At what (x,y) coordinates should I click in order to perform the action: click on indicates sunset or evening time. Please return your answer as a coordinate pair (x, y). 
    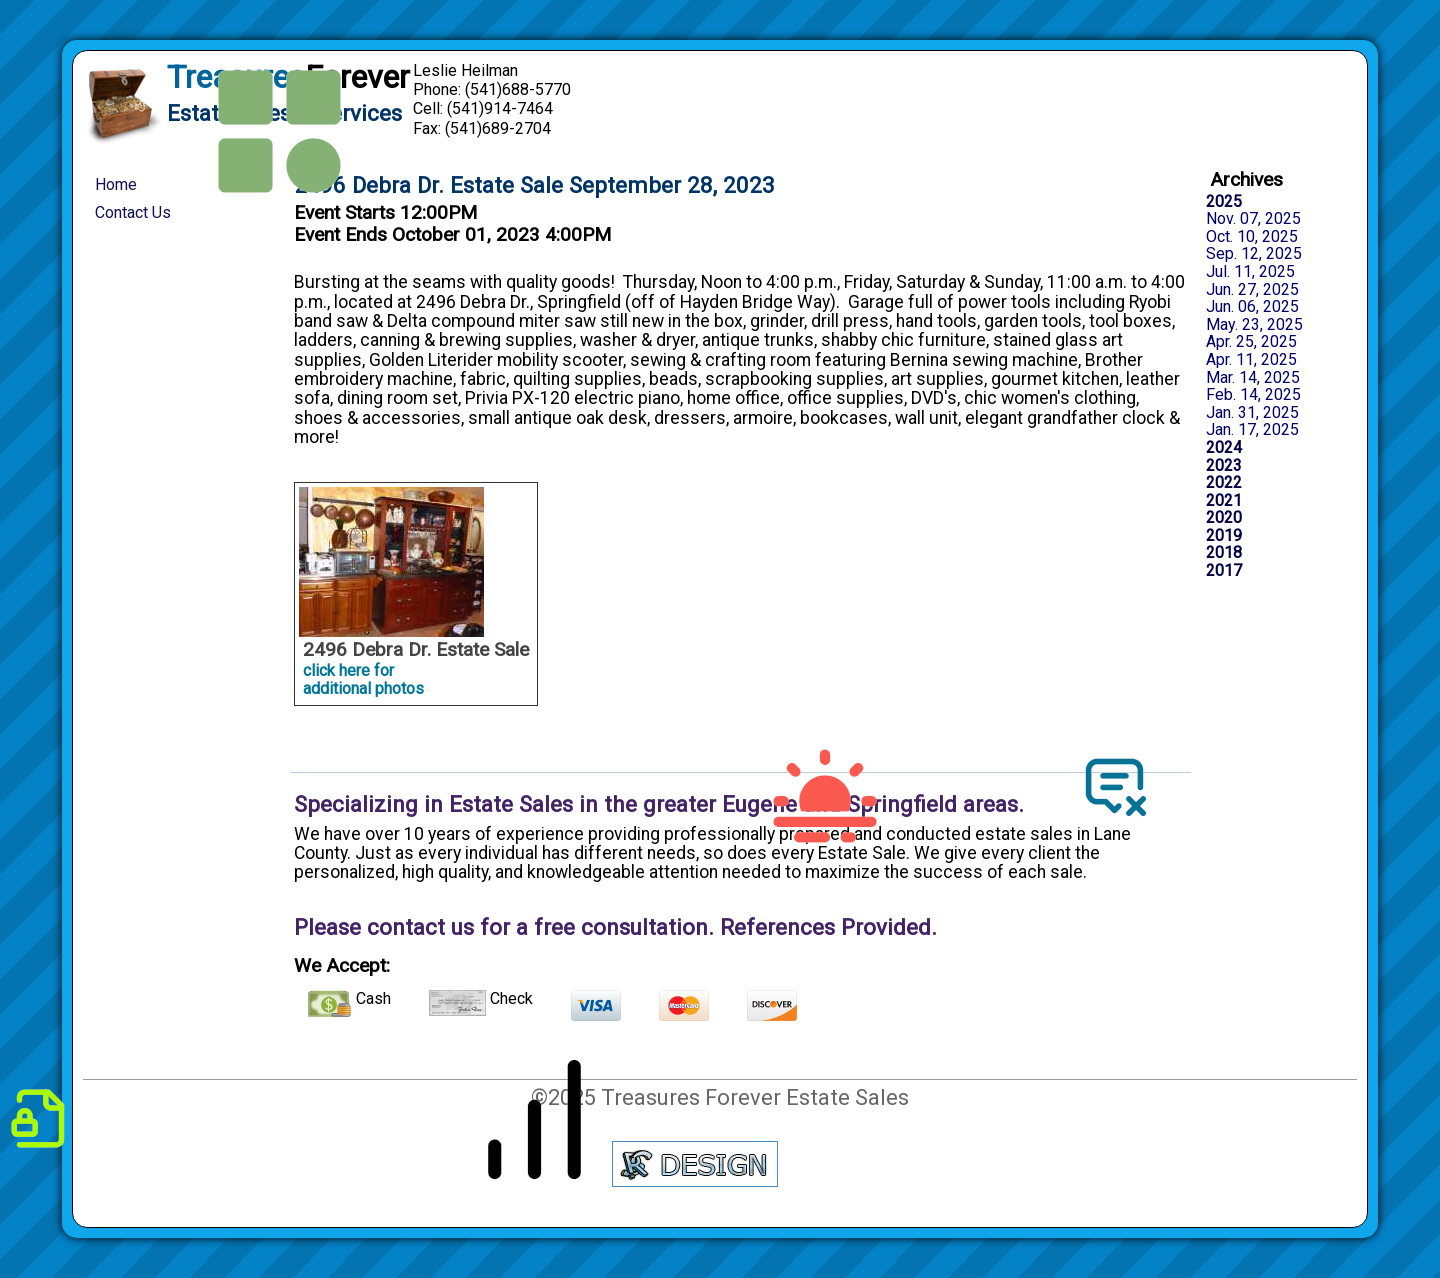
    Looking at the image, I should click on (825, 796).